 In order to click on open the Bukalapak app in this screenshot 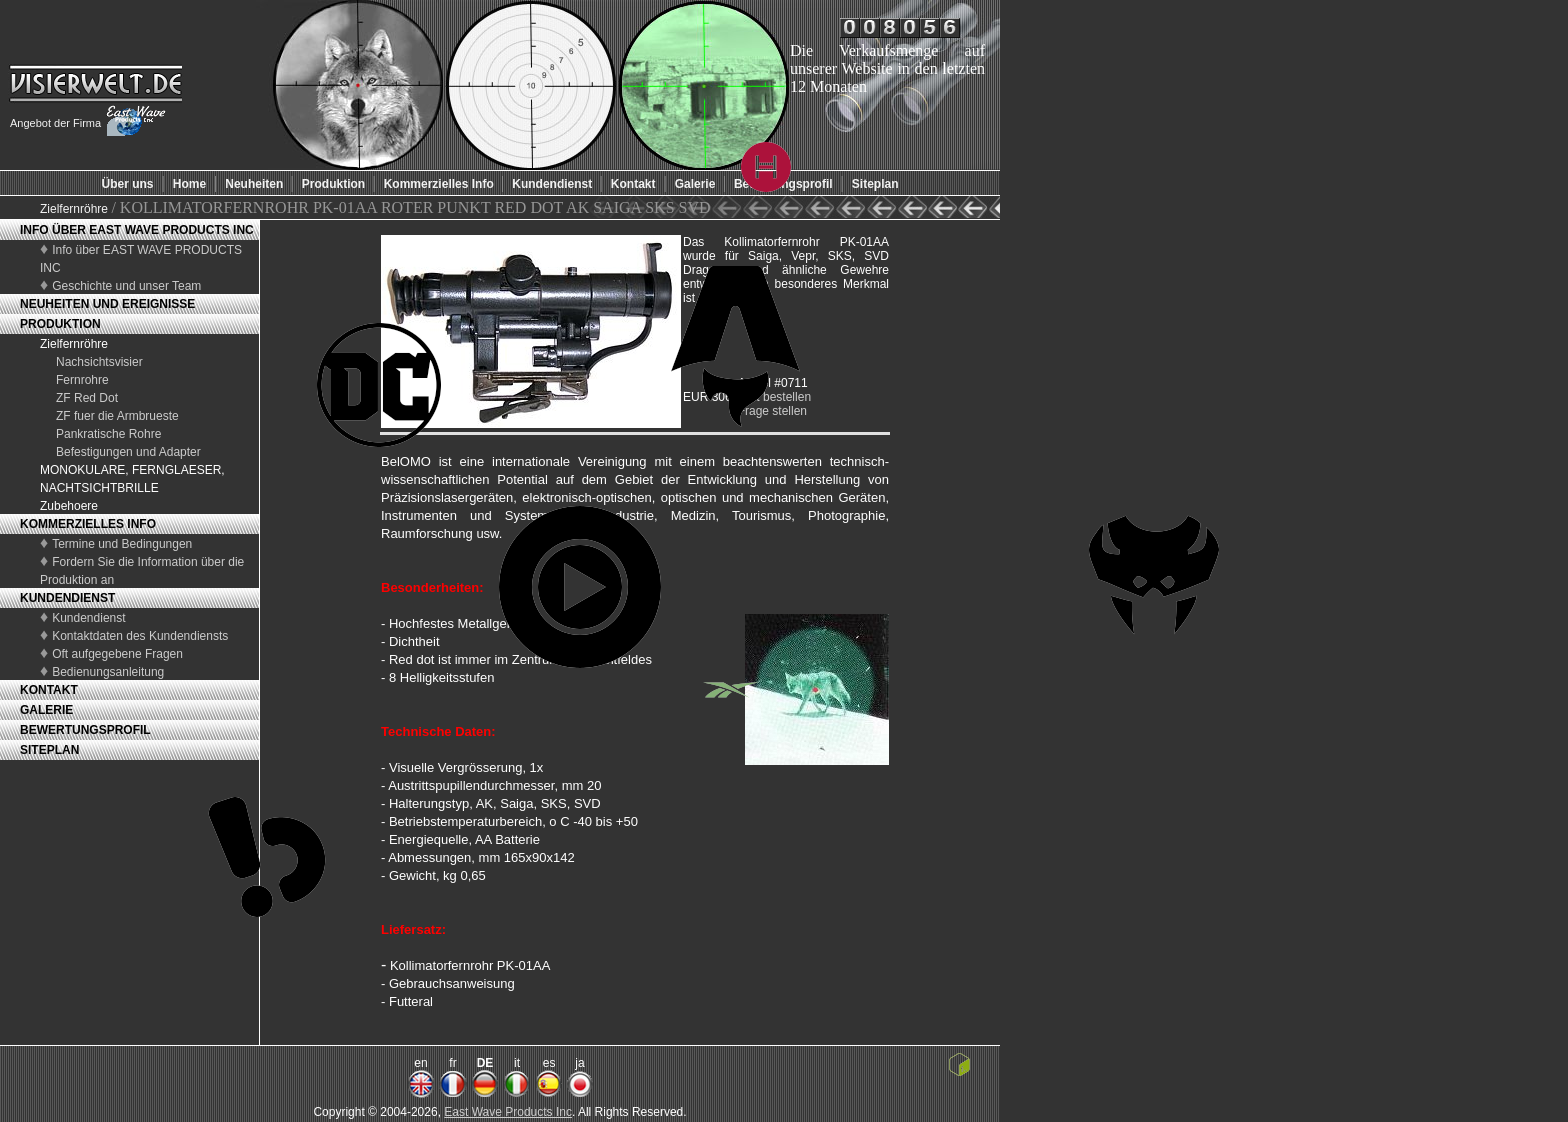, I will do `click(267, 857)`.